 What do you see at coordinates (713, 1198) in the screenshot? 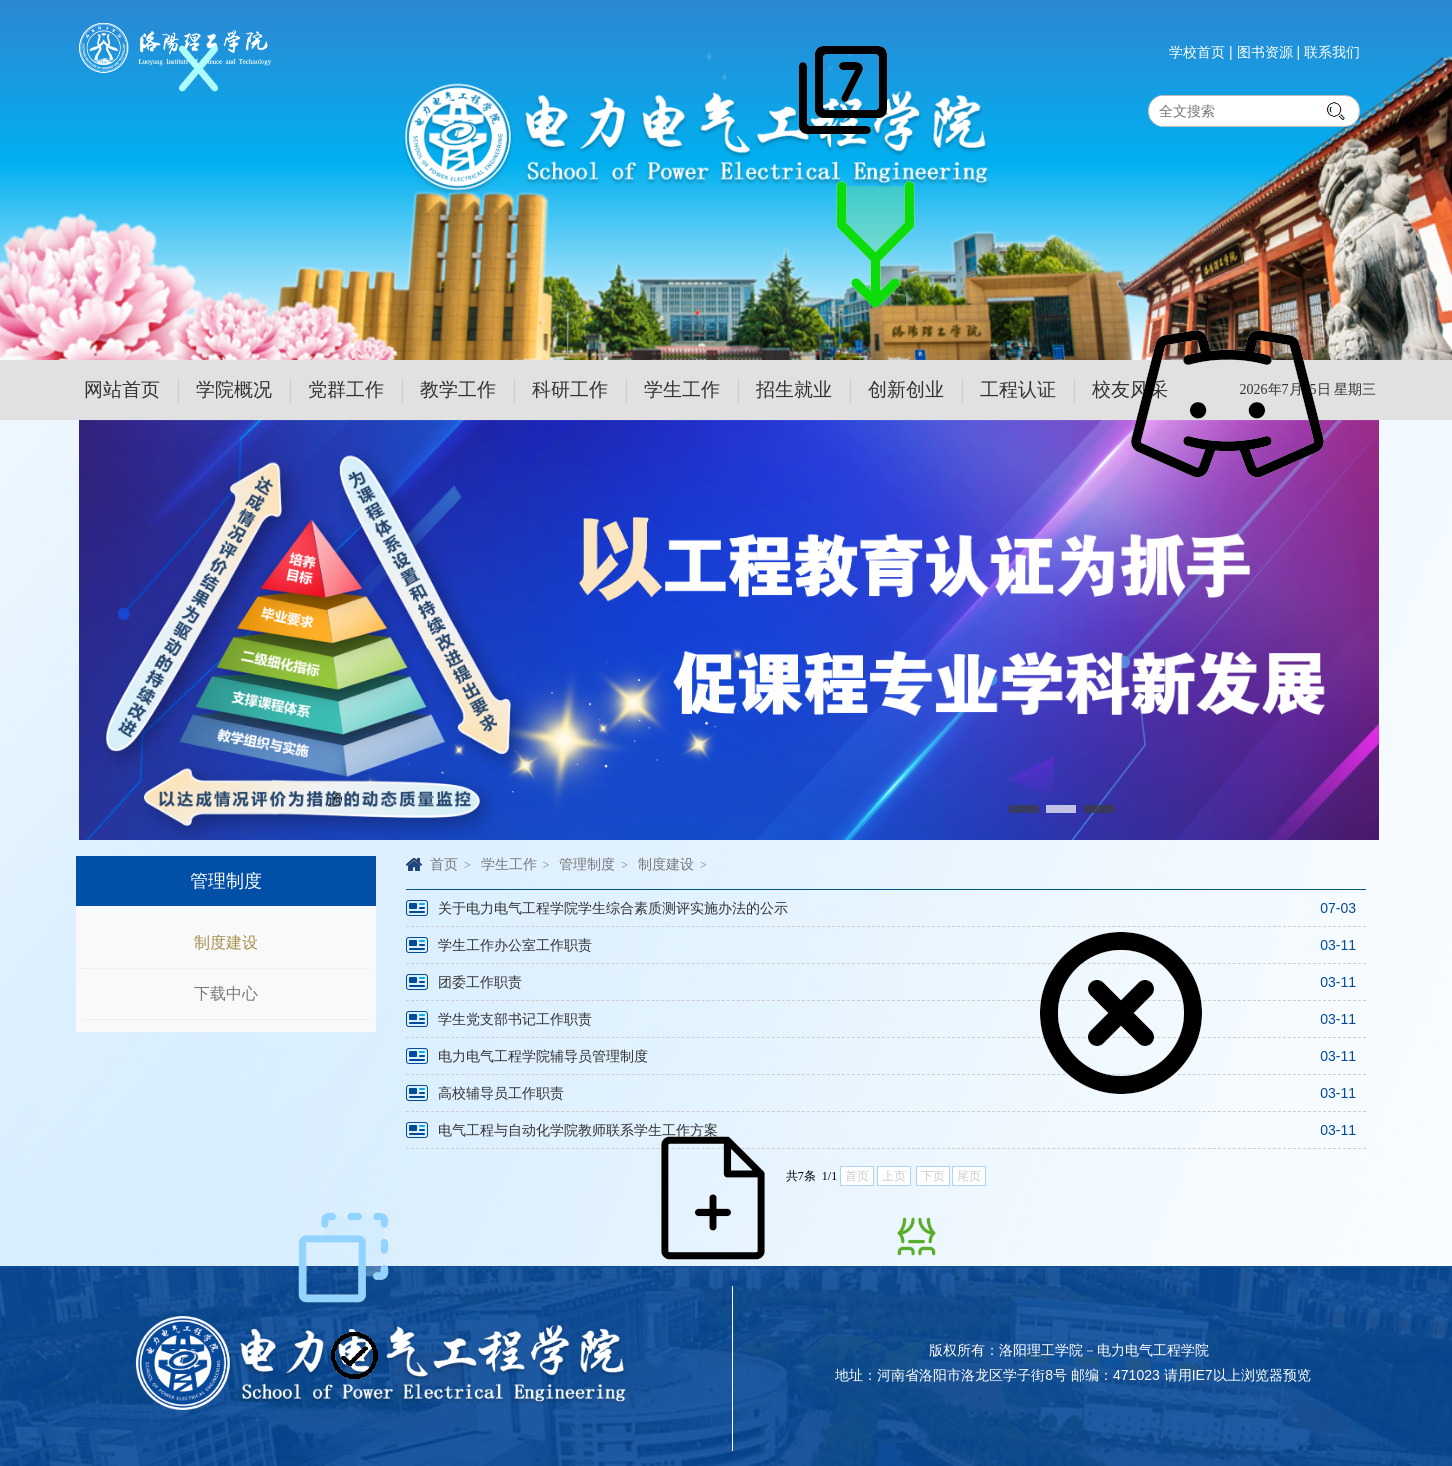
I see `create a new file` at bounding box center [713, 1198].